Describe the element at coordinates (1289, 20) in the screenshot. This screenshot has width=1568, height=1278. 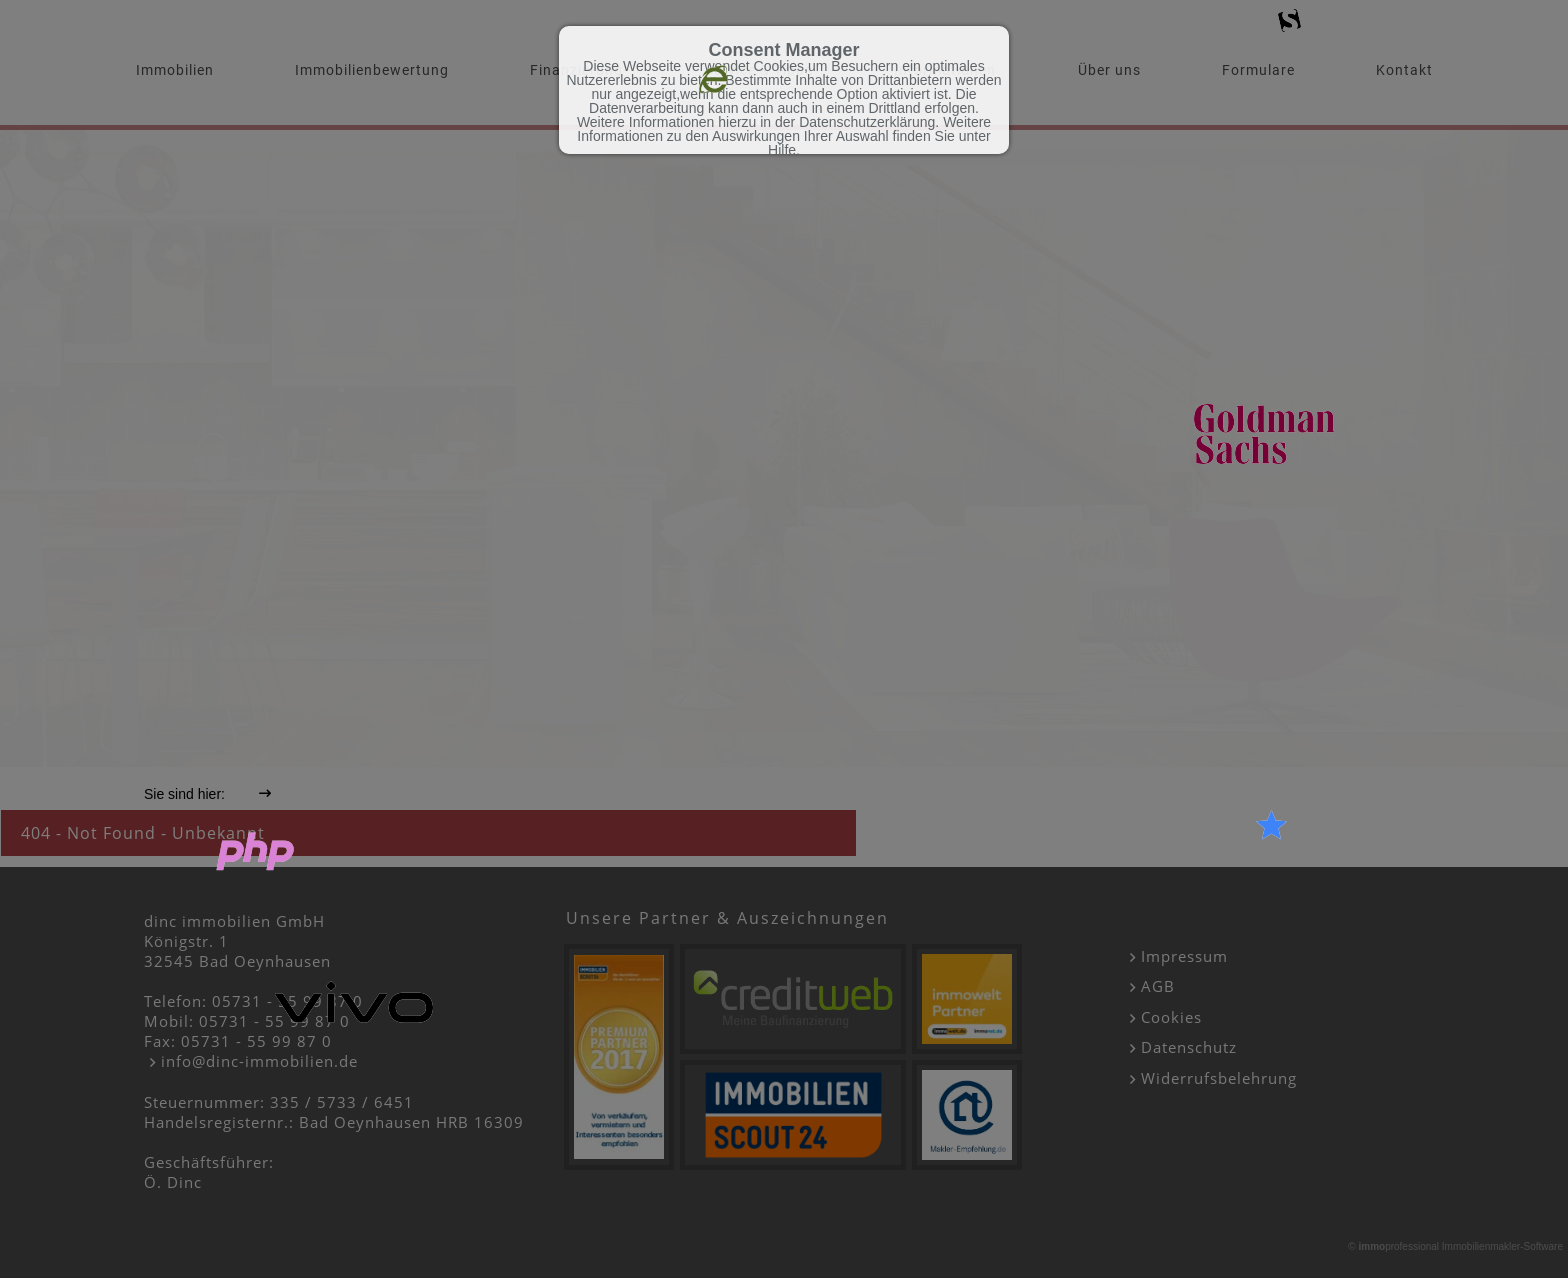
I see `visit smashing magazine website` at that location.